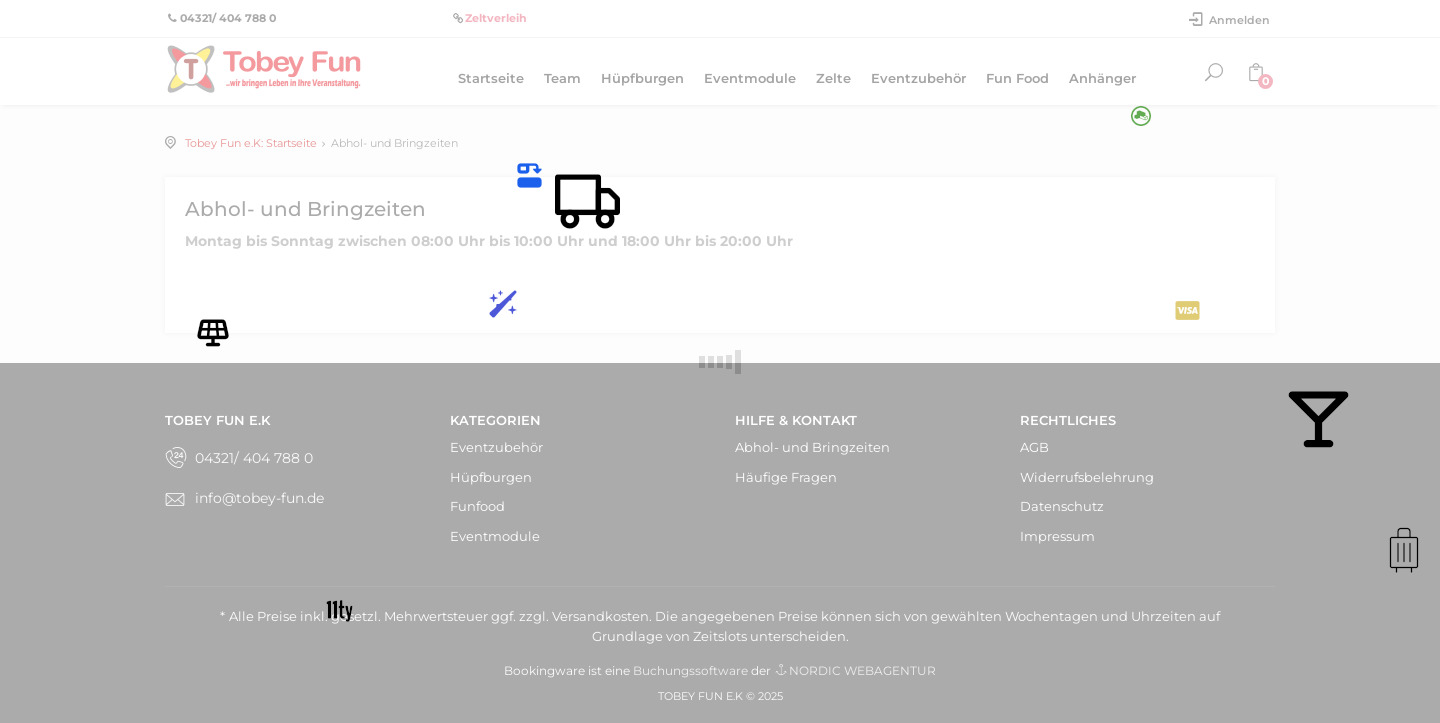 This screenshot has width=1440, height=723. I want to click on access solar energy or power settings, so click(213, 332).